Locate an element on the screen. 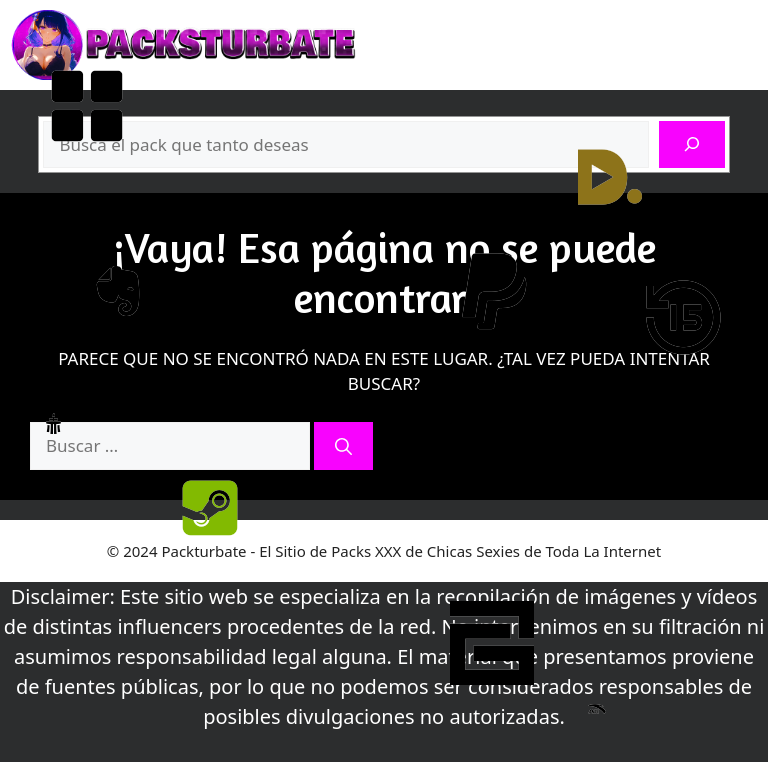 This screenshot has width=768, height=762. visit the G2G gaming marketplace is located at coordinates (492, 643).